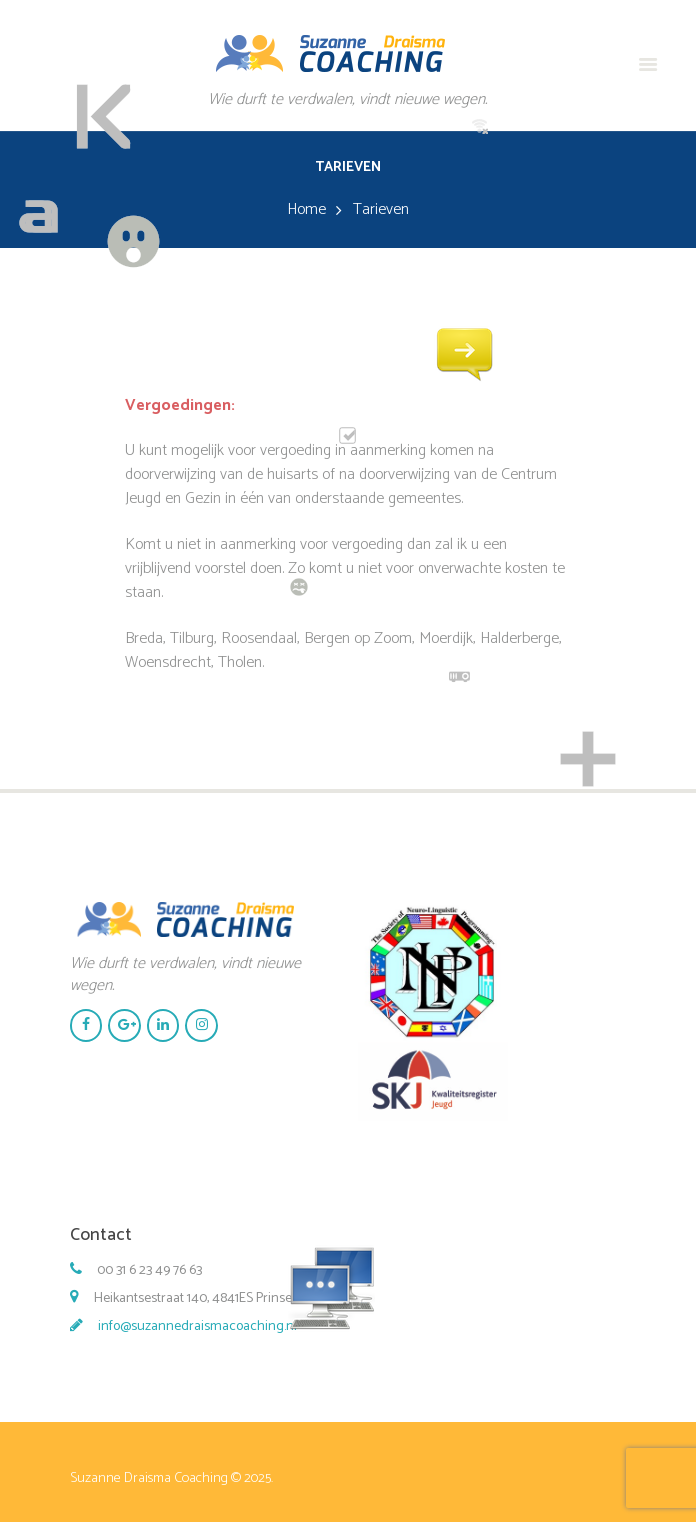  I want to click on indicates a selected or enabled option, so click(347, 435).